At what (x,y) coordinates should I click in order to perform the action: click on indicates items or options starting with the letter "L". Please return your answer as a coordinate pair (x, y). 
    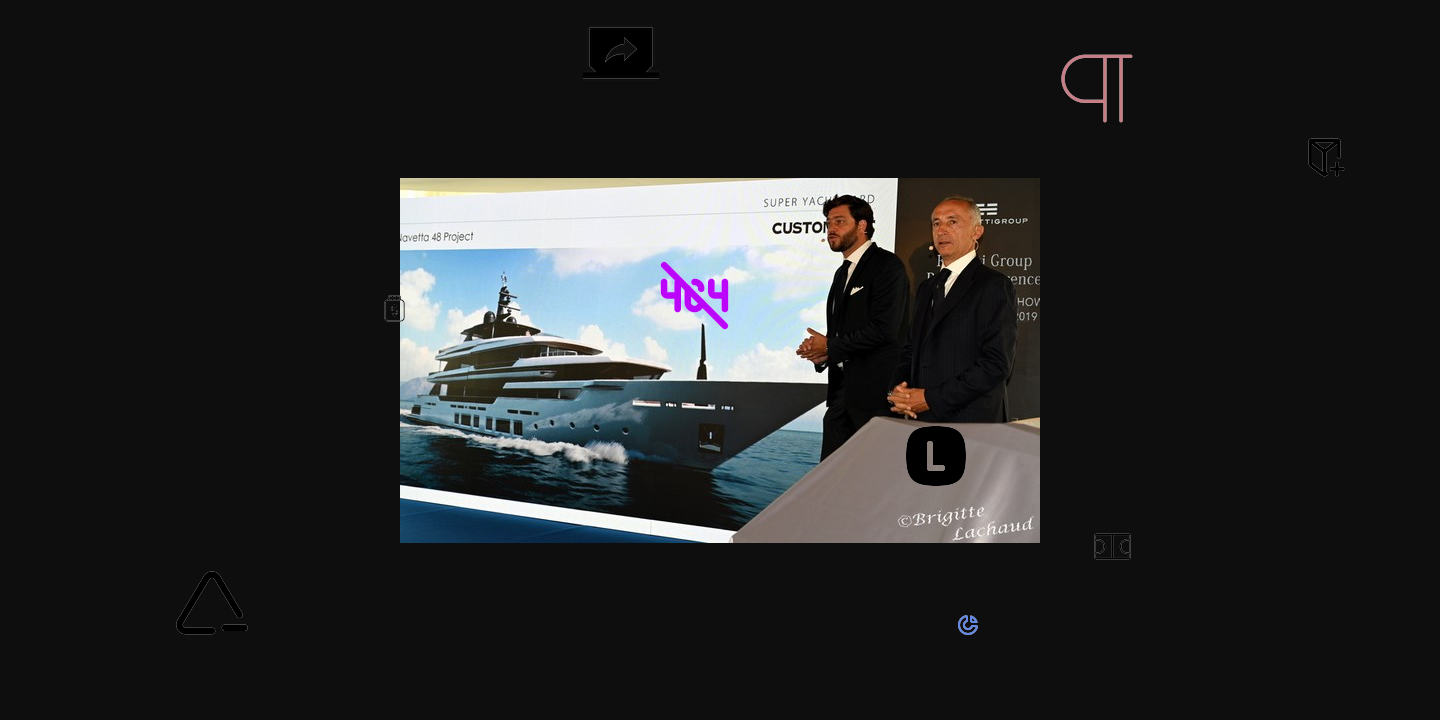
    Looking at the image, I should click on (936, 456).